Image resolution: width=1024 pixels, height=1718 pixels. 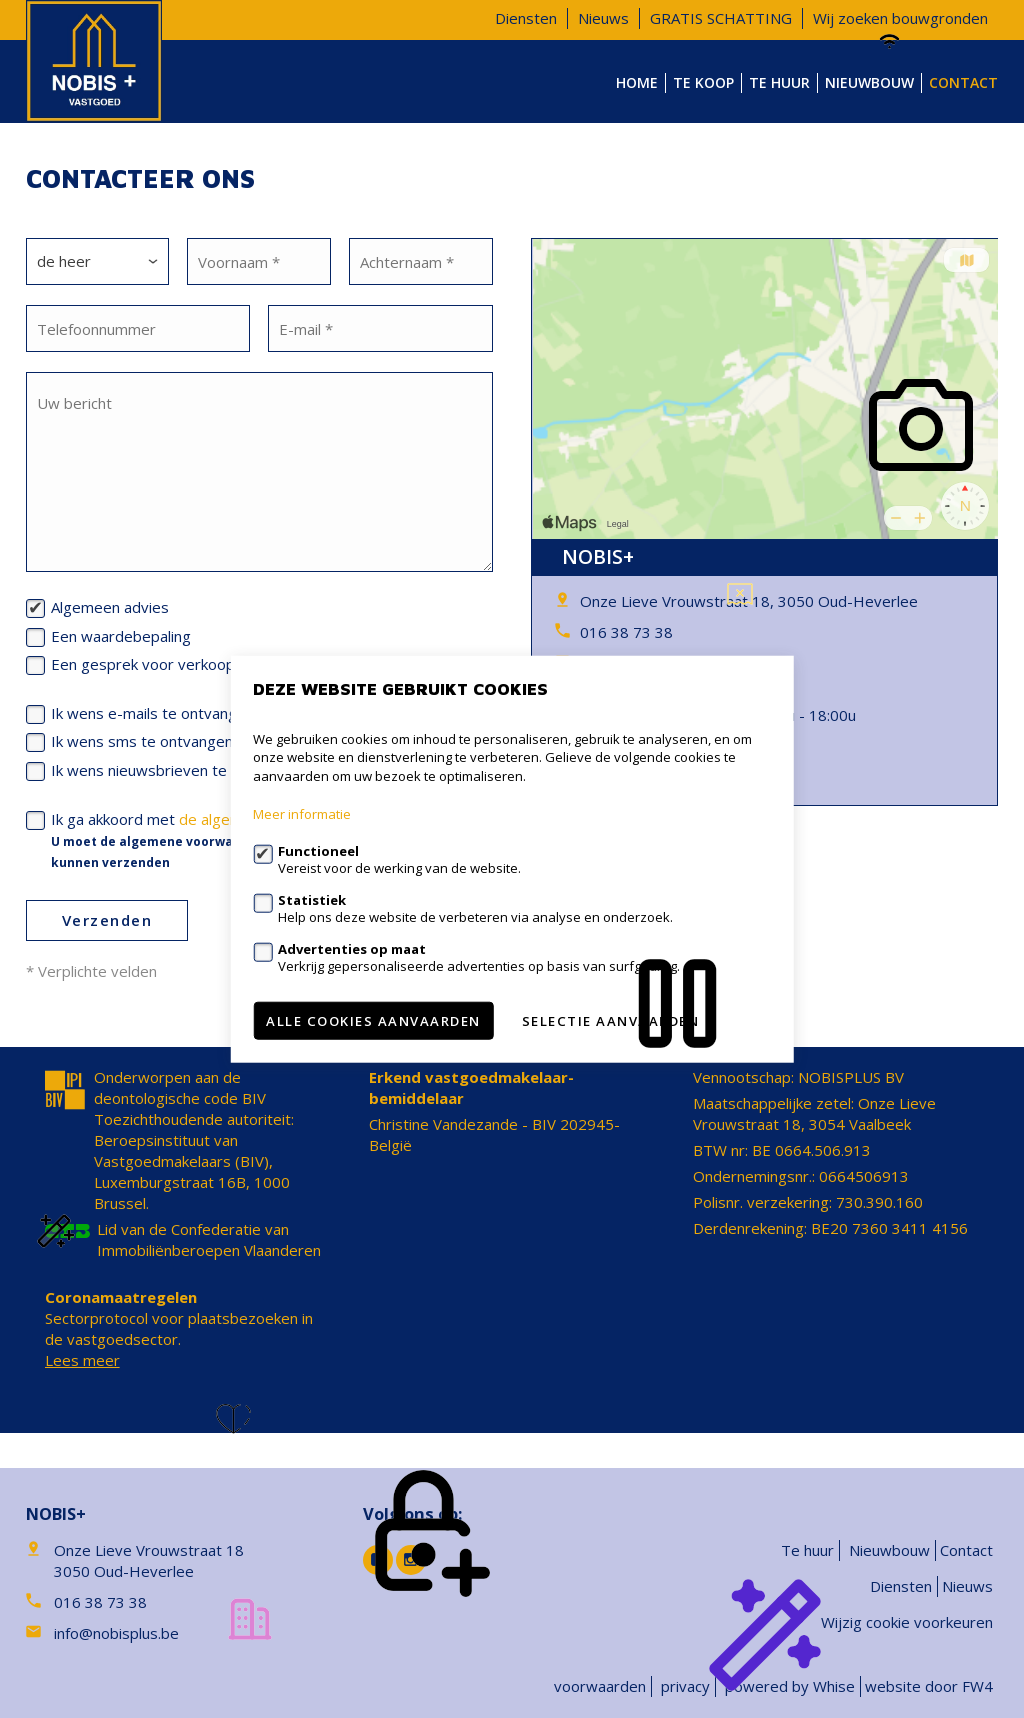 I want to click on indicates partial like or favorite status, so click(x=233, y=1417).